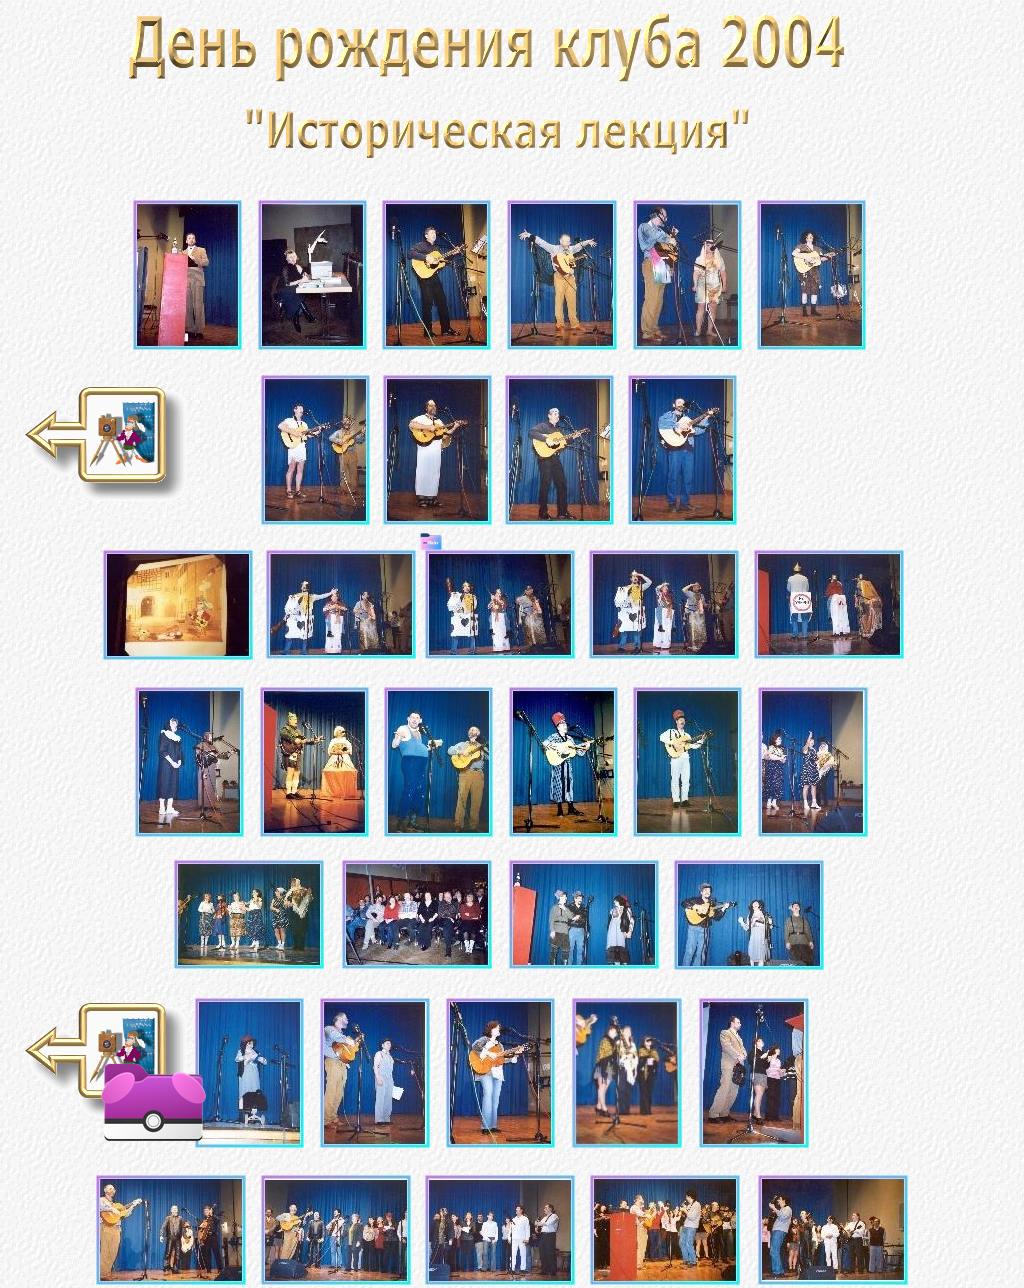 The image size is (1024, 1288). I want to click on open folder containing flickr downloads or exports, so click(431, 542).